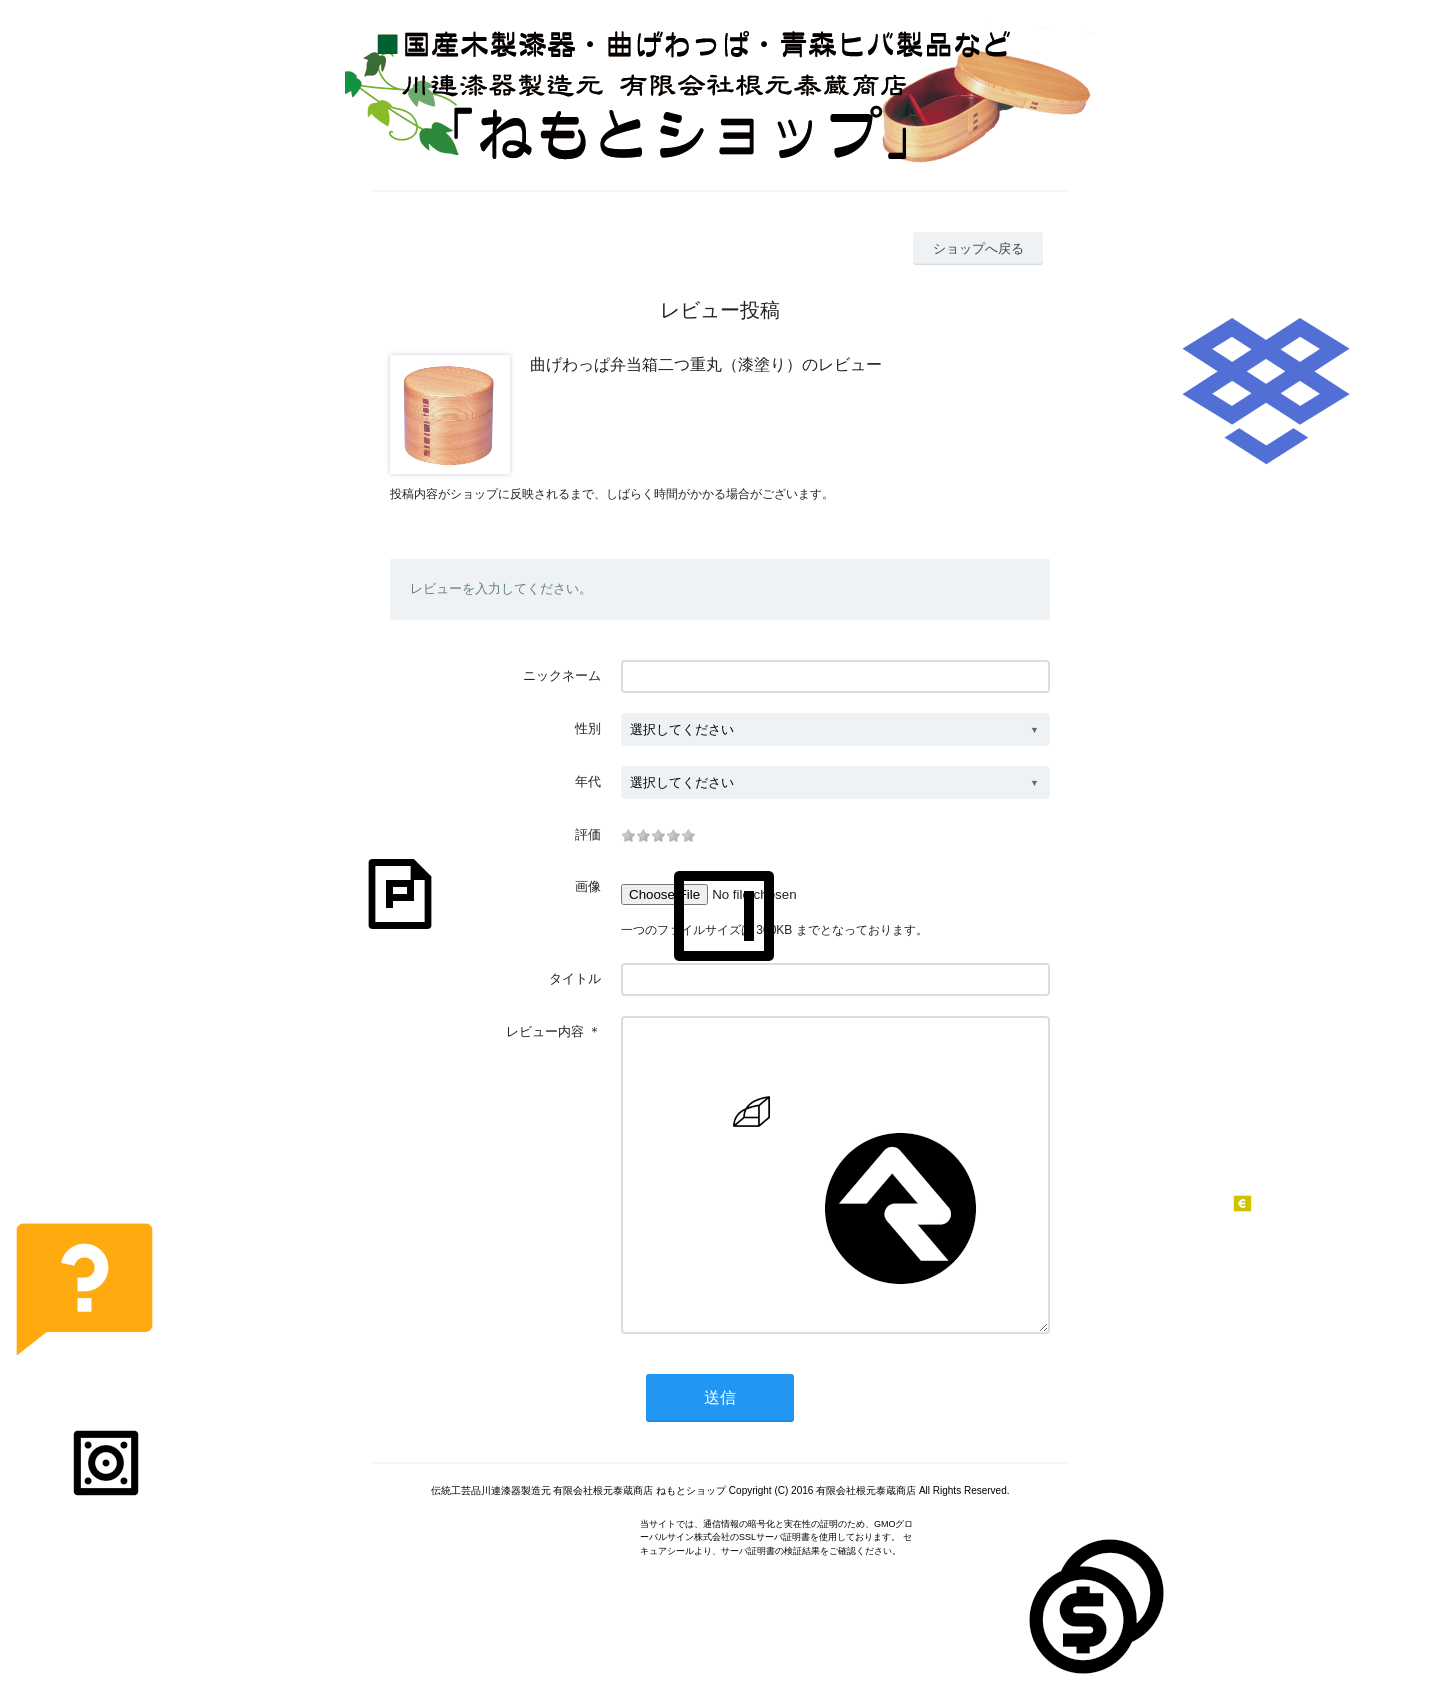  What do you see at coordinates (900, 1208) in the screenshot?
I see `open Rock RMS church management app` at bounding box center [900, 1208].